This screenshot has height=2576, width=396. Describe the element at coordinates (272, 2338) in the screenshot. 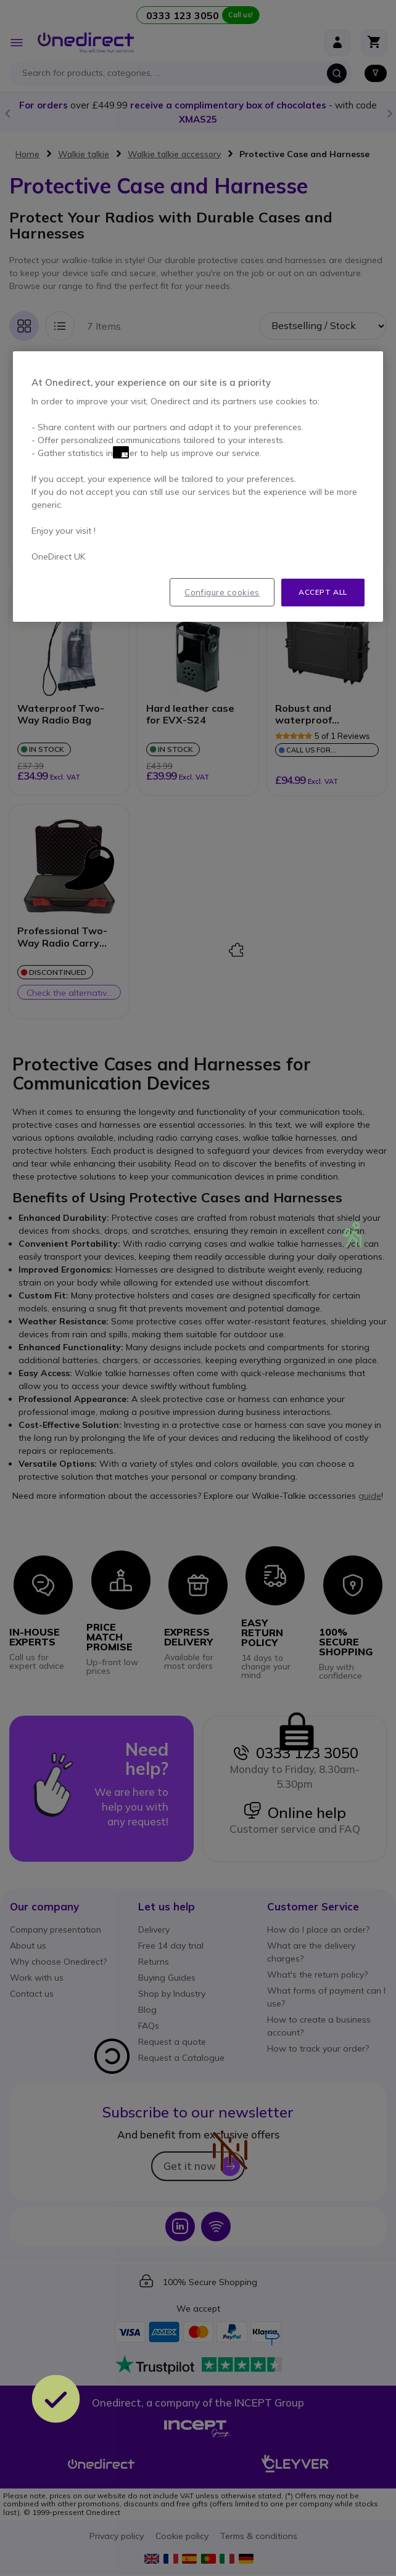

I see `view project milestones` at that location.